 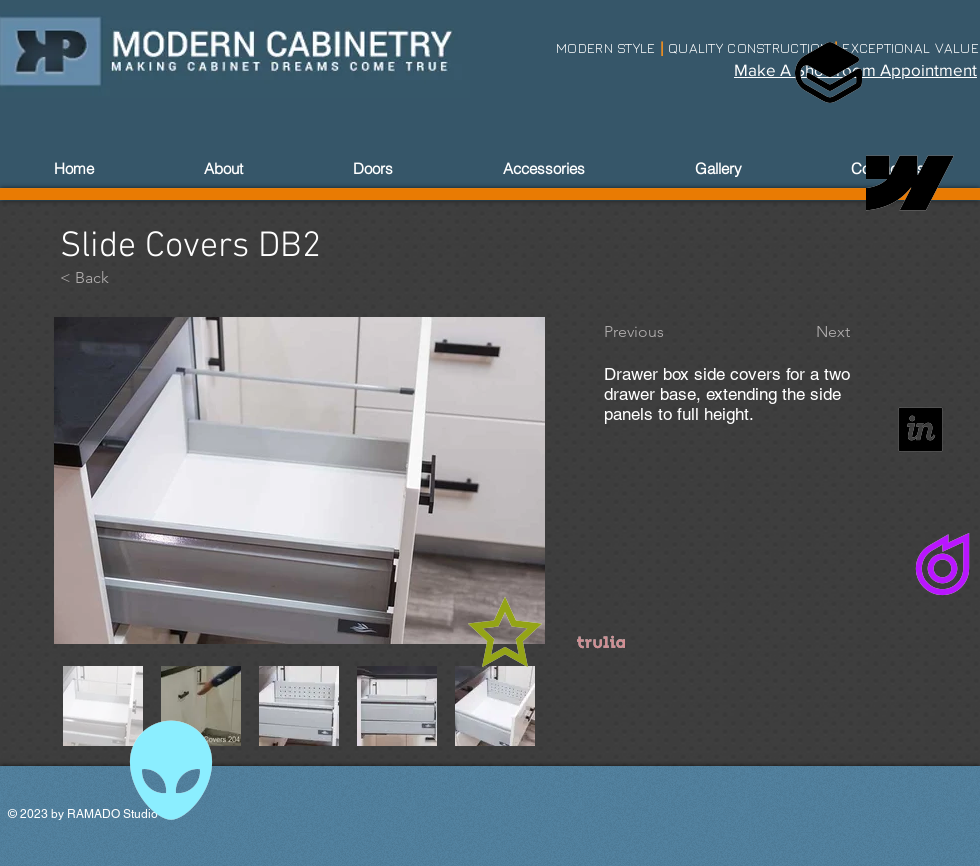 What do you see at coordinates (942, 565) in the screenshot?
I see `indicates meteor or space weather event` at bounding box center [942, 565].